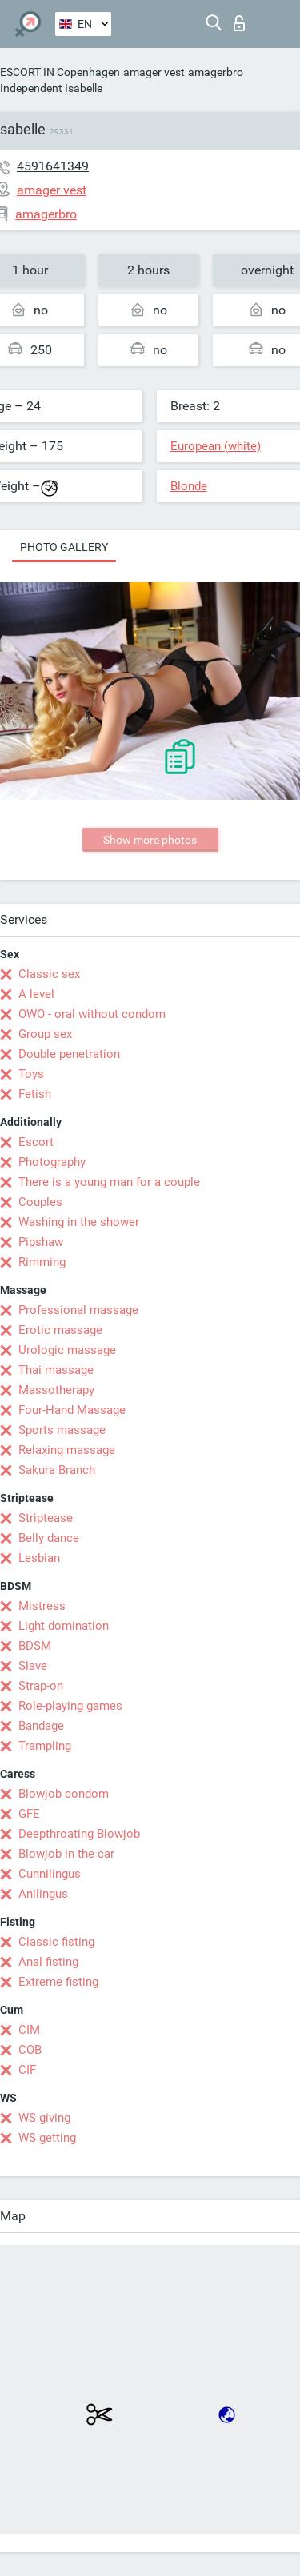 This screenshot has width=300, height=2576. Describe the element at coordinates (49, 488) in the screenshot. I see `indicates a completed or successful action` at that location.